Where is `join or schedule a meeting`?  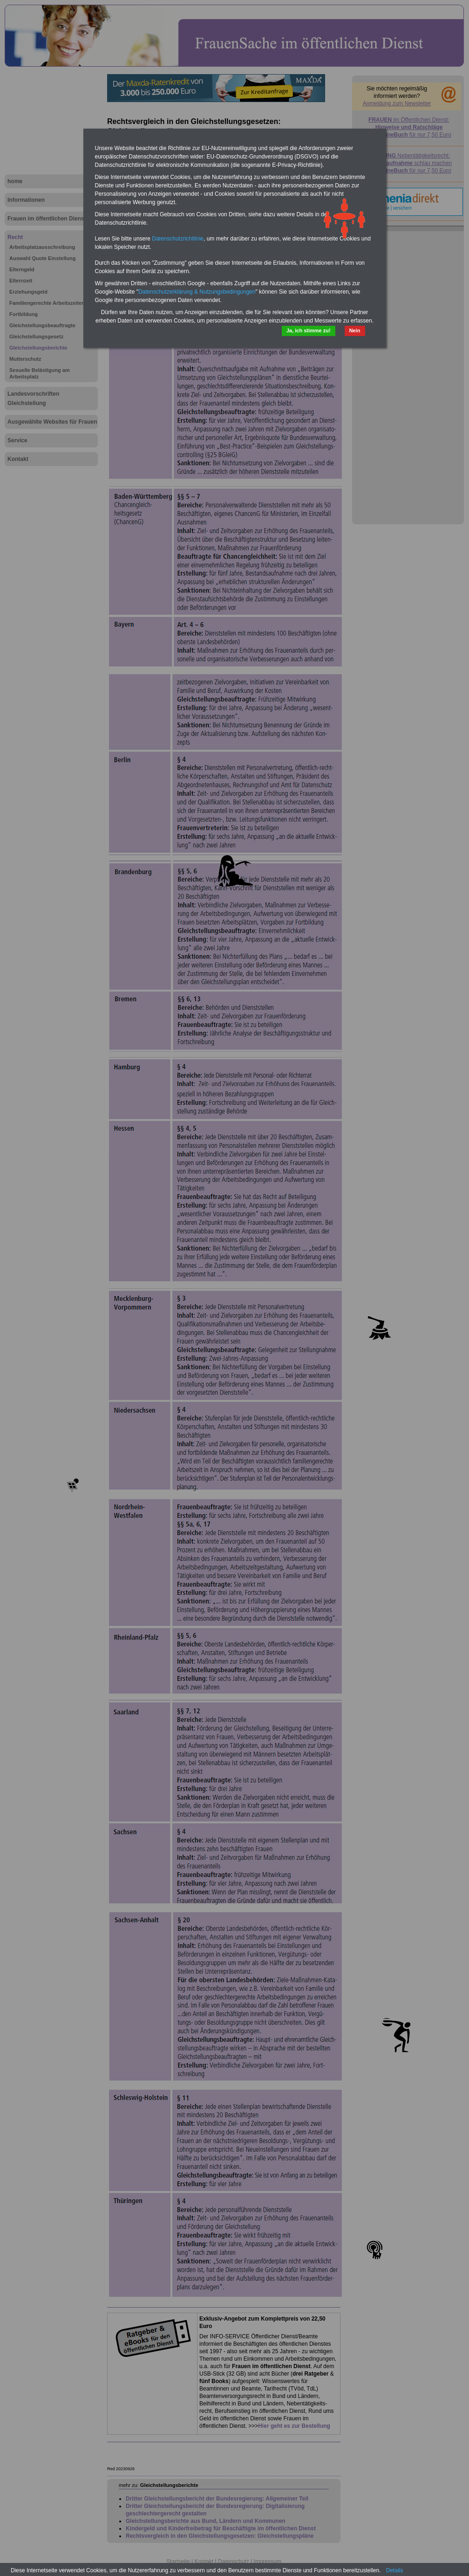 join or schedule a meeting is located at coordinates (344, 218).